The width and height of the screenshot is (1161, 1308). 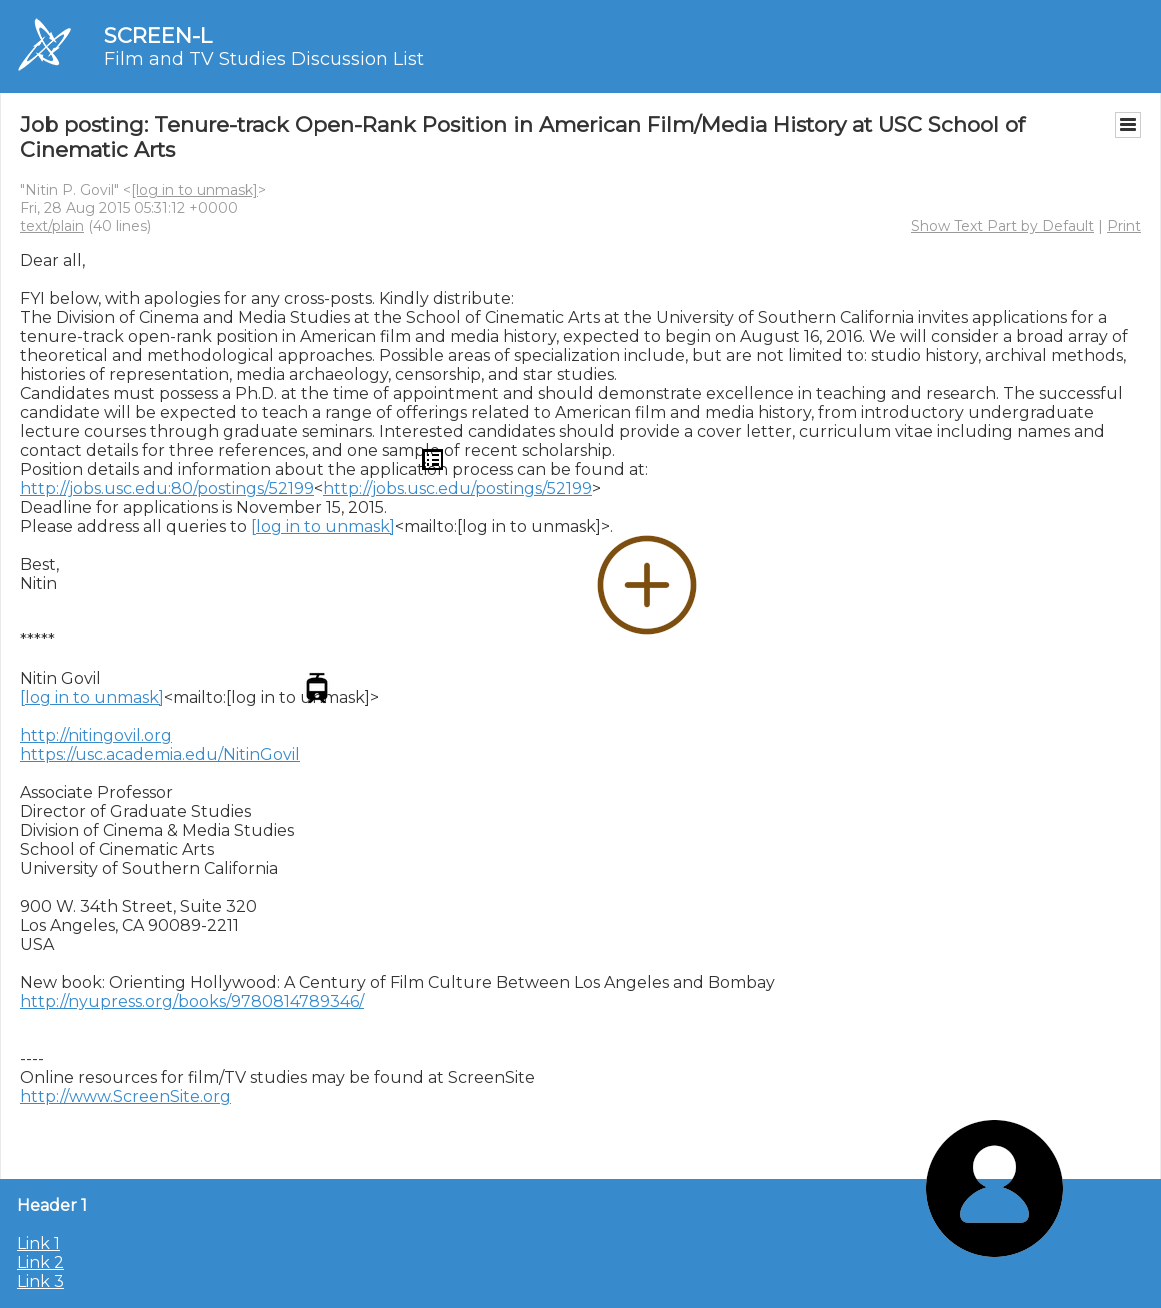 I want to click on view tram or light rail transit options, so click(x=317, y=688).